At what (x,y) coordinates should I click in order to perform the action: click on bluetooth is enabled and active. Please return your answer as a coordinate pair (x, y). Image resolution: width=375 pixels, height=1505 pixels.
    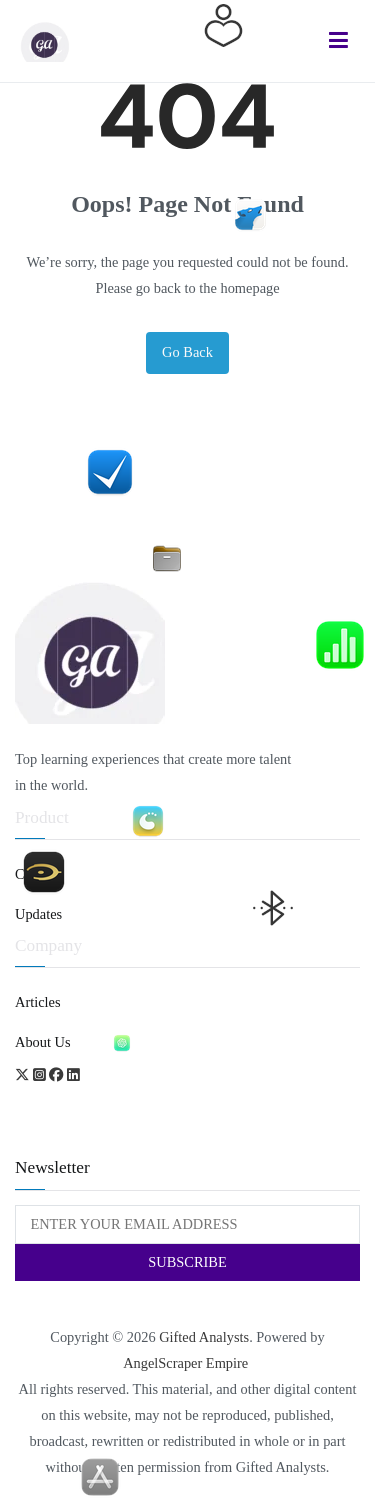
    Looking at the image, I should click on (273, 908).